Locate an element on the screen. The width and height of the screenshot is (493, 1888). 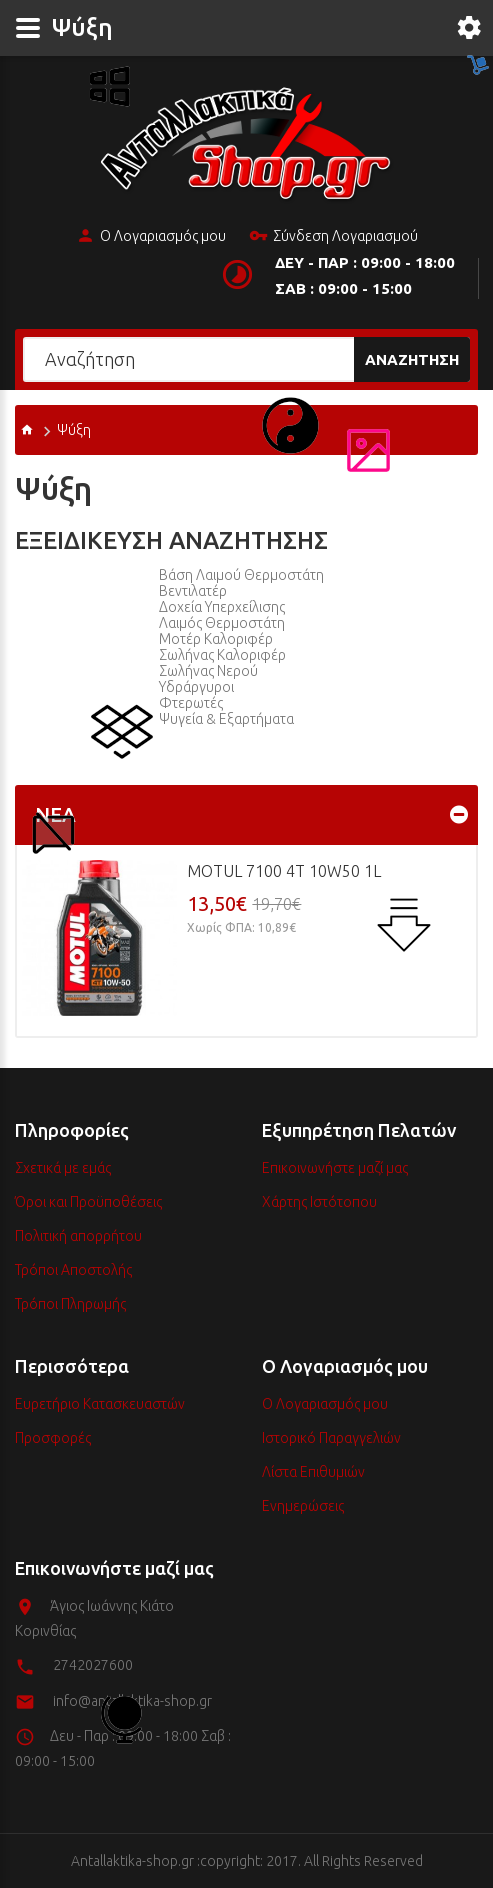
access balance or wellness settings is located at coordinates (290, 425).